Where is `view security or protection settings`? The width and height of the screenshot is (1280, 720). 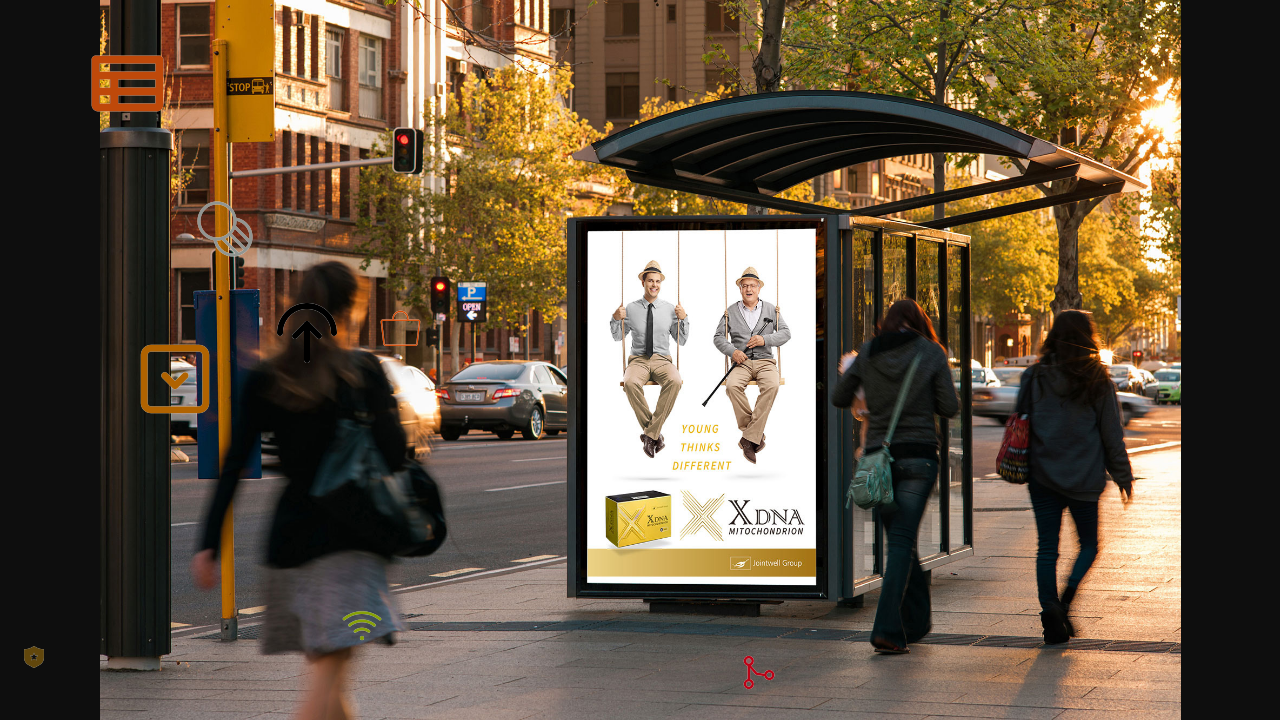 view security or protection settings is located at coordinates (34, 657).